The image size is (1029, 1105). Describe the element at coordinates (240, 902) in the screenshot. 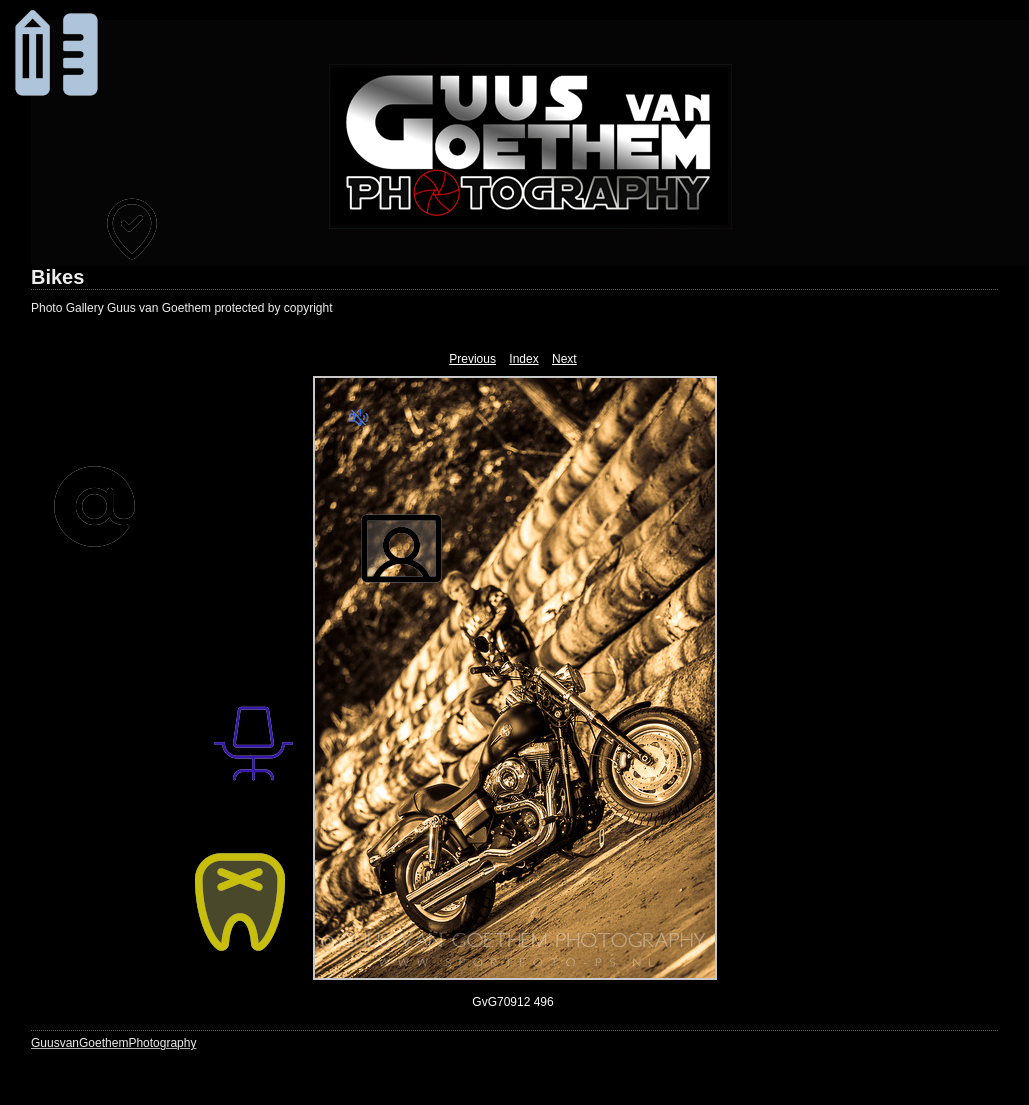

I see `access dental care or dentist information` at that location.